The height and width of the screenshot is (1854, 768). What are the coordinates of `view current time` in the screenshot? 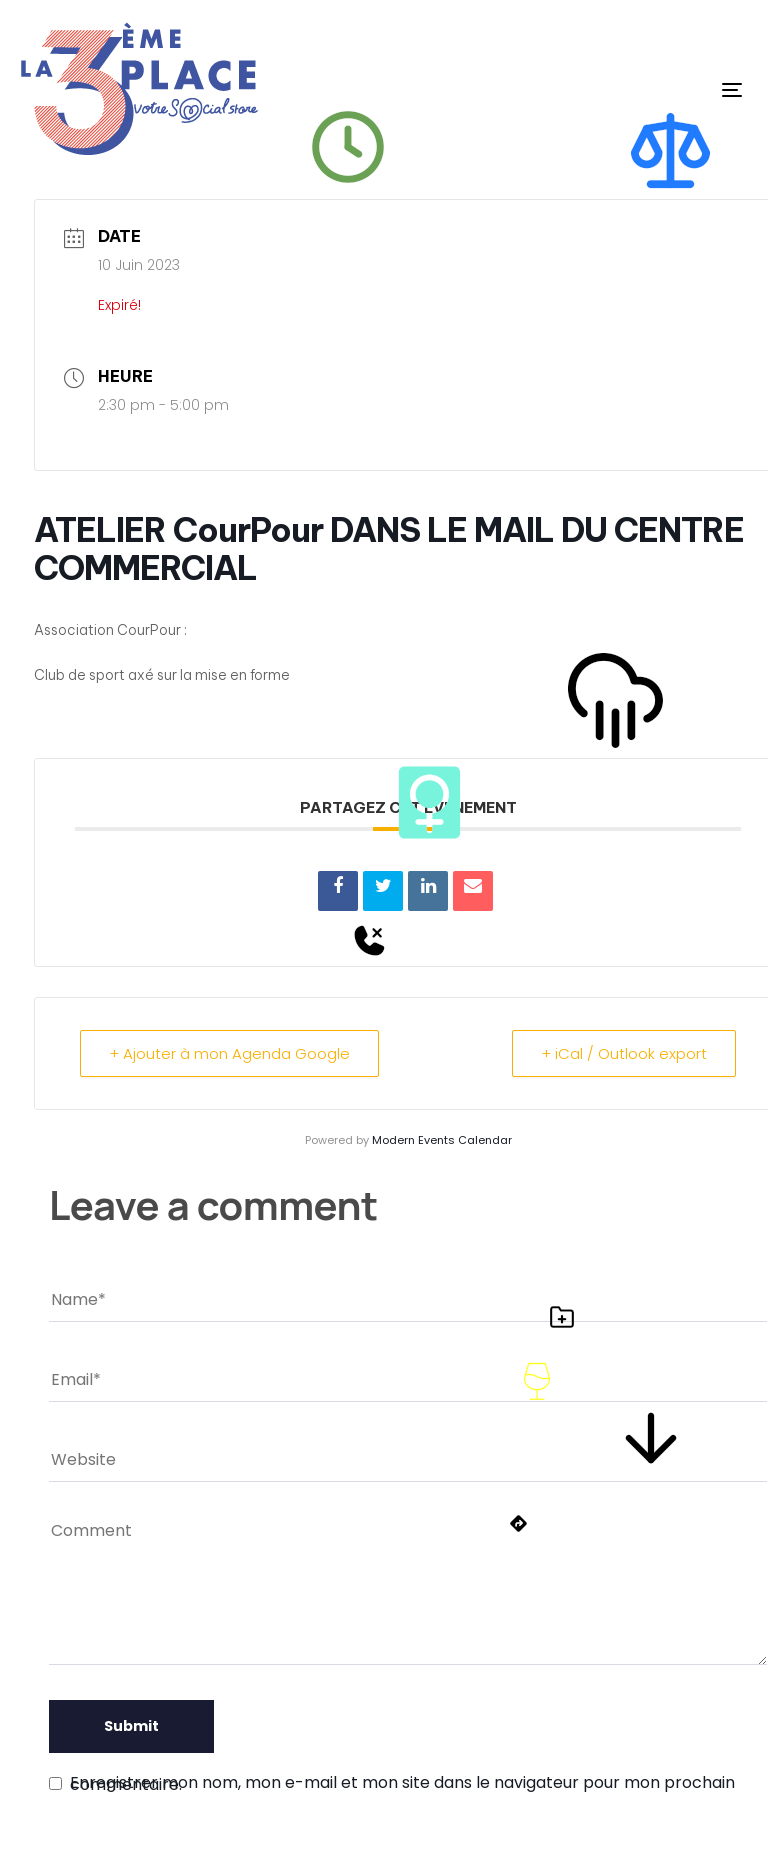 It's located at (348, 147).